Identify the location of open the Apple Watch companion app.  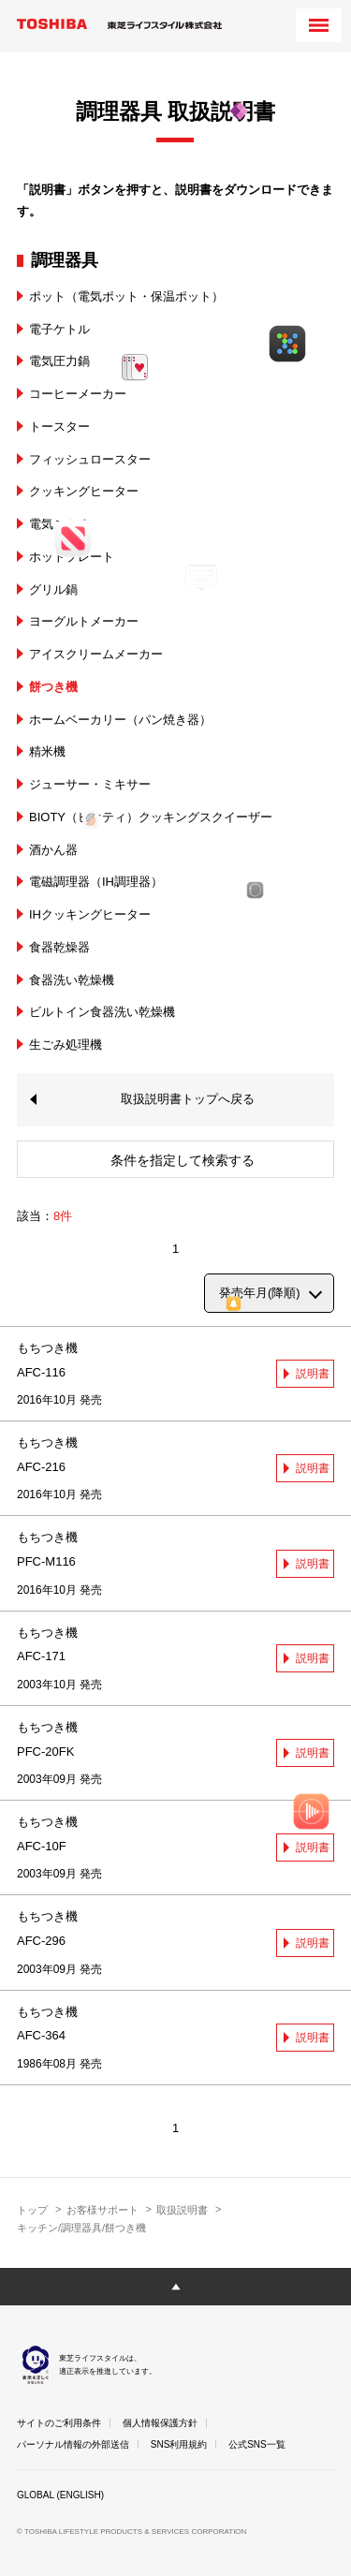
(255, 890).